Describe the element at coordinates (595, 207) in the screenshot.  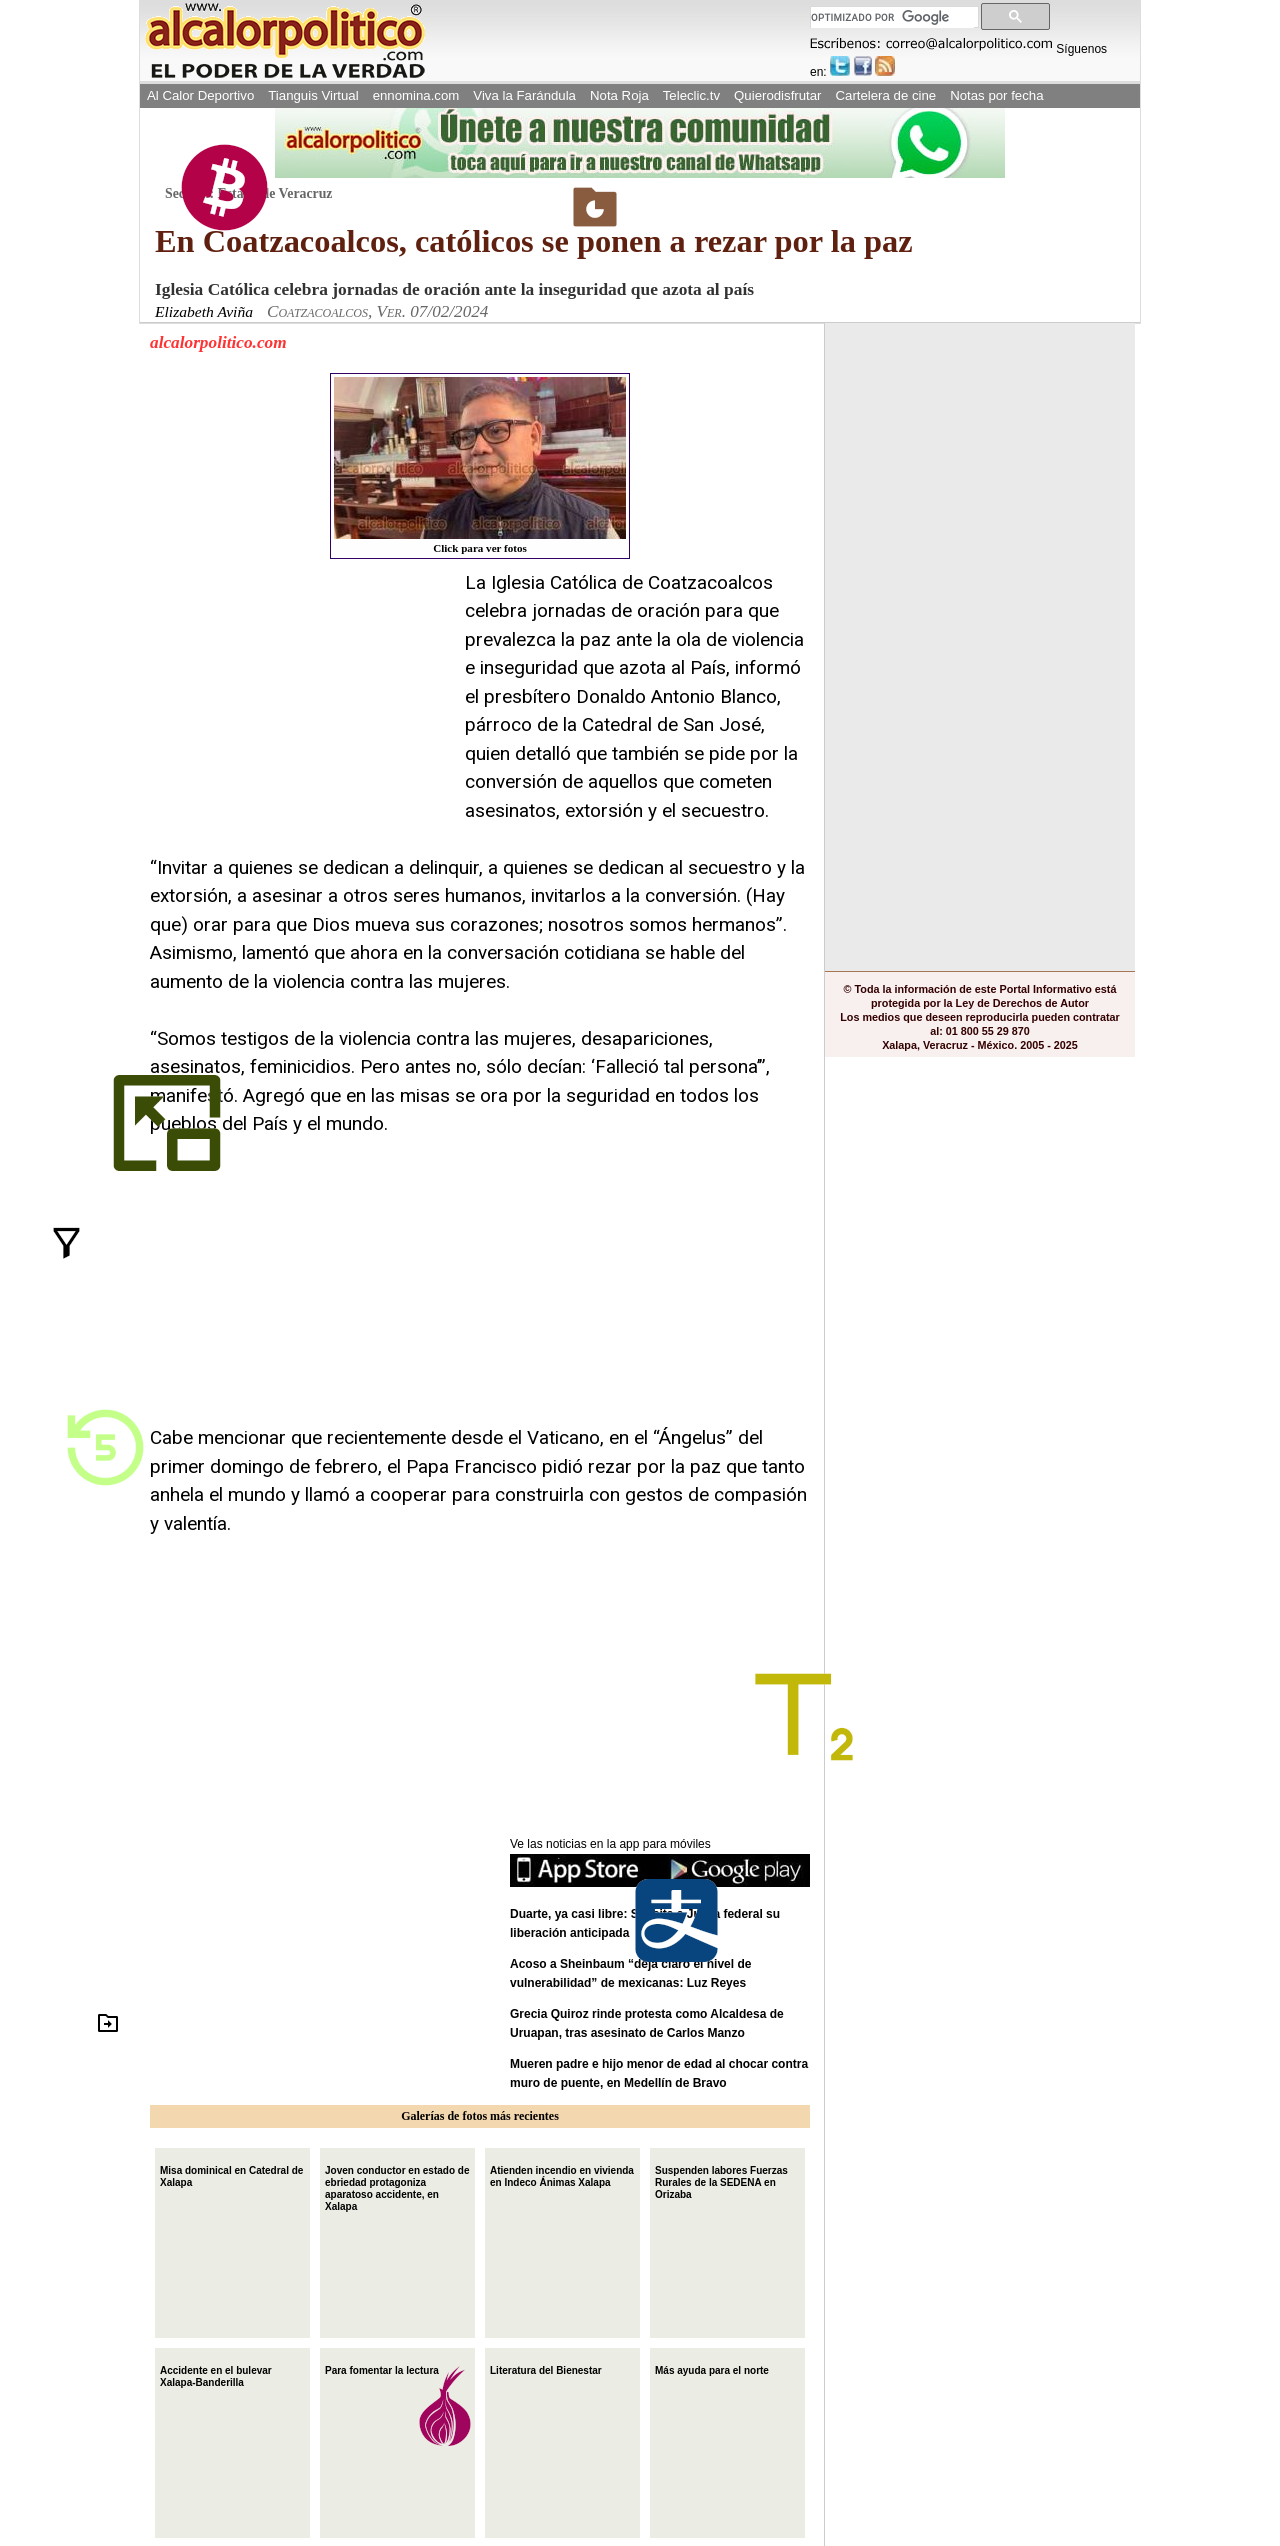
I see `open folder containing charts or analytics` at that location.